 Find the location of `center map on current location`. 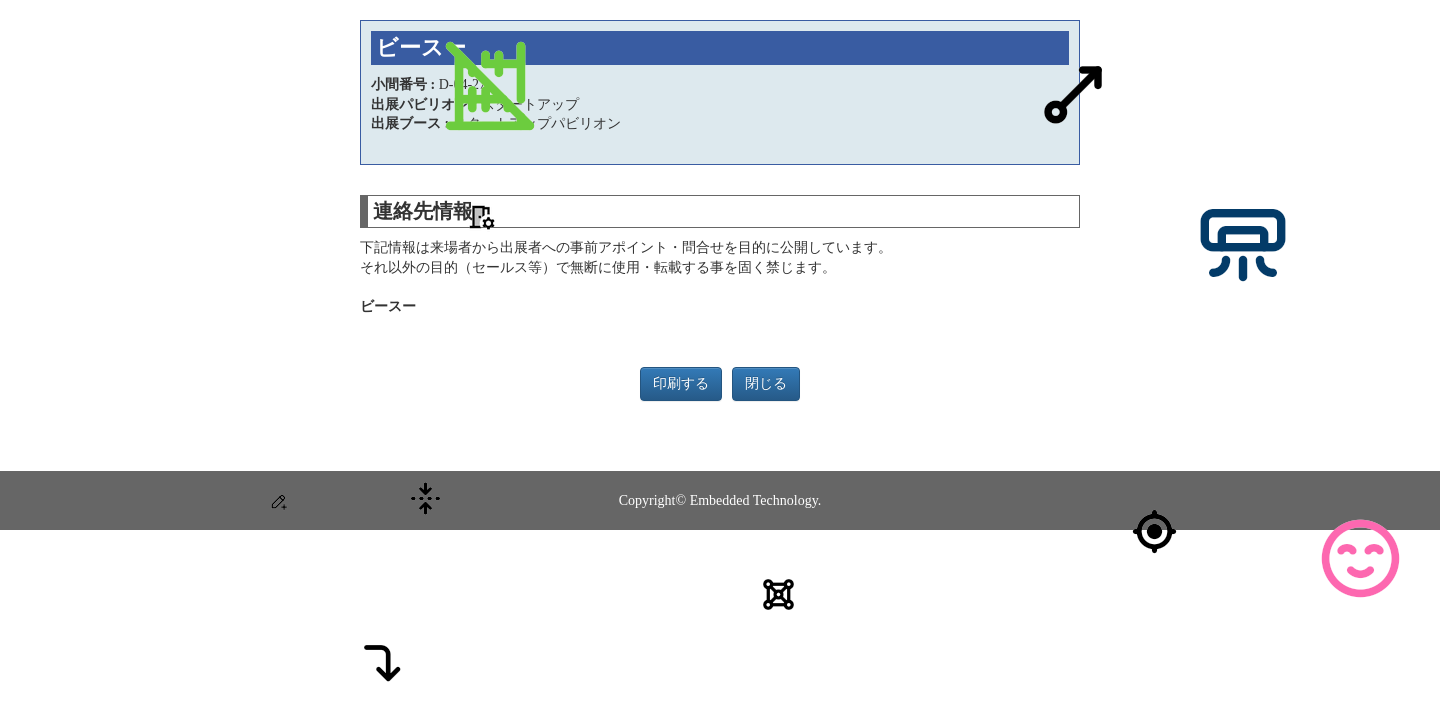

center map on current location is located at coordinates (1154, 531).